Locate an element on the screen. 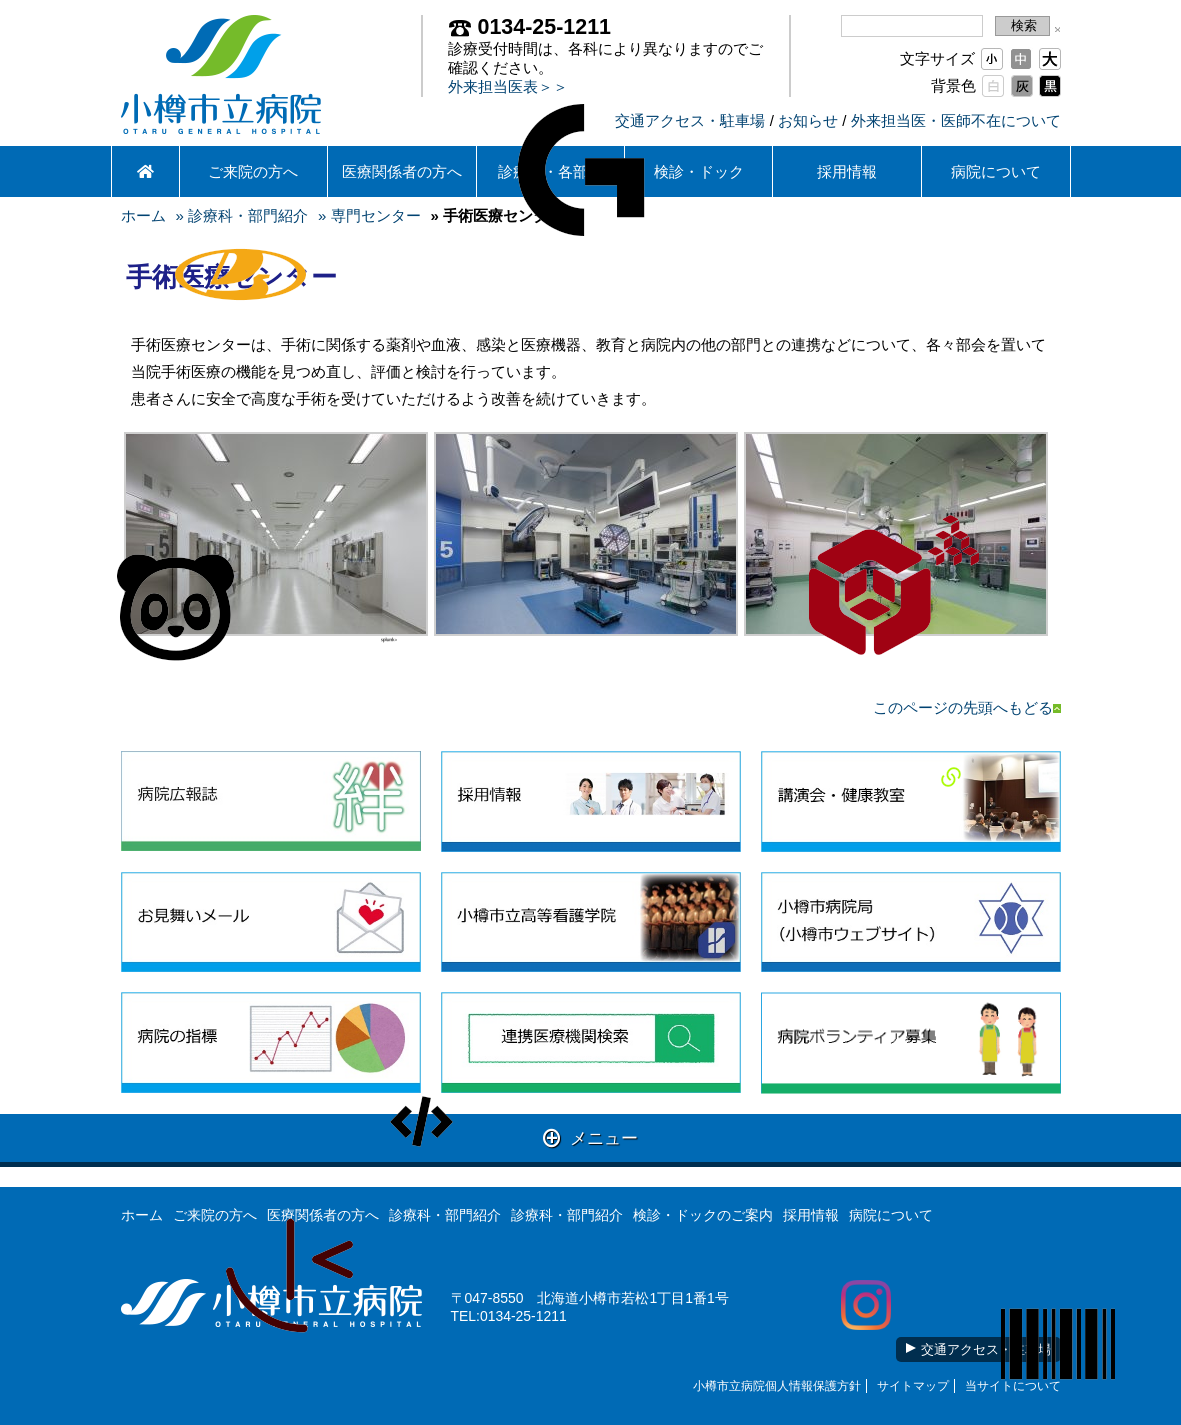  devbox logo - a development environment tool is located at coordinates (421, 1121).